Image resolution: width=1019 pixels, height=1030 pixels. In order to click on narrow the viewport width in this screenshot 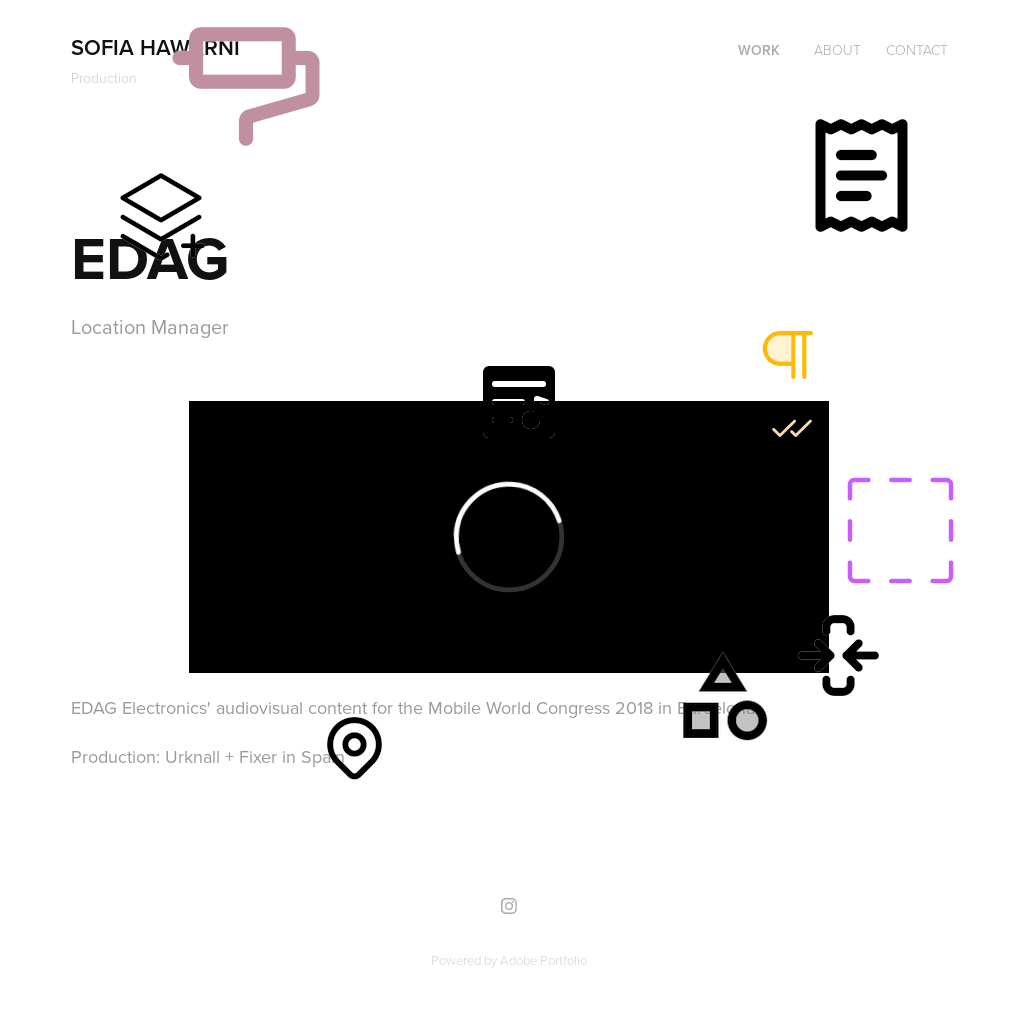, I will do `click(838, 655)`.